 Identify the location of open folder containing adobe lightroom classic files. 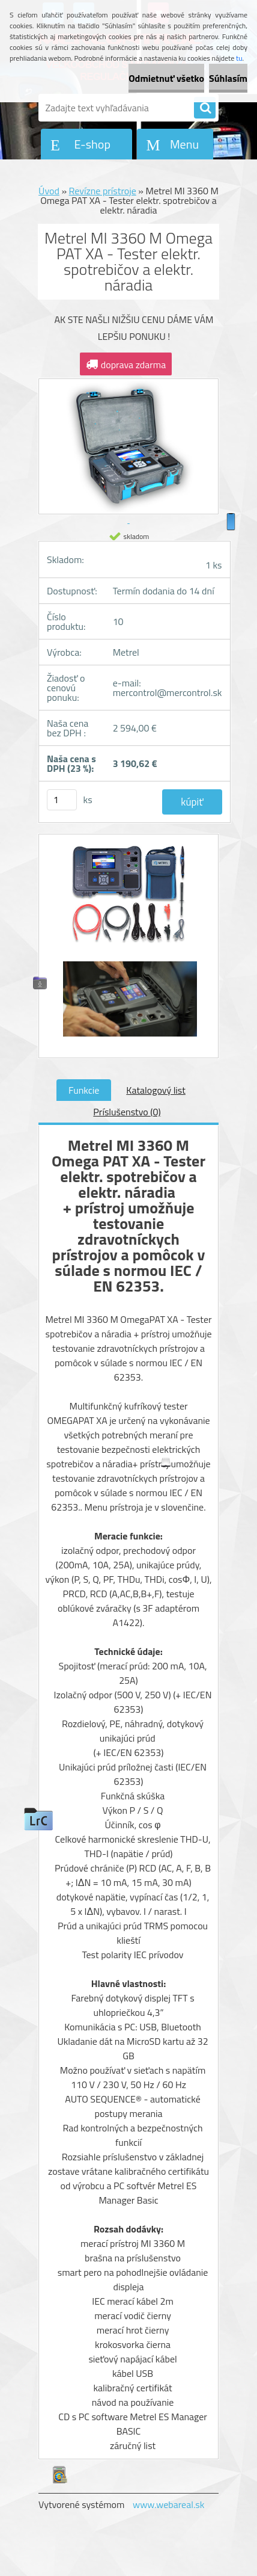
(38, 1820).